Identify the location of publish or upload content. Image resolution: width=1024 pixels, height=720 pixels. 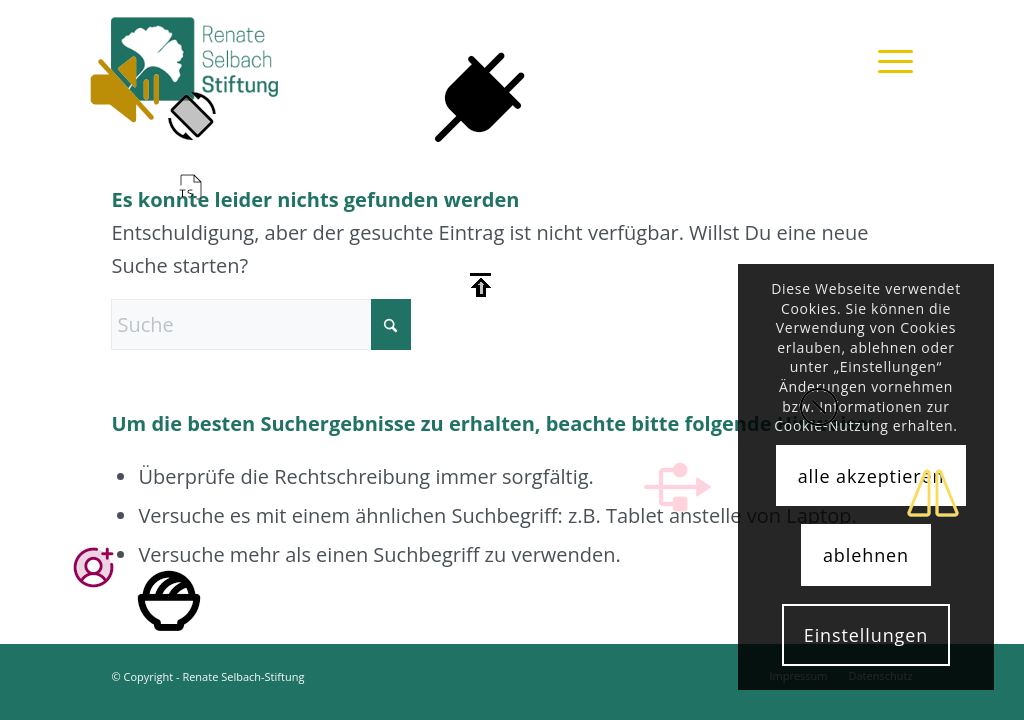
(481, 285).